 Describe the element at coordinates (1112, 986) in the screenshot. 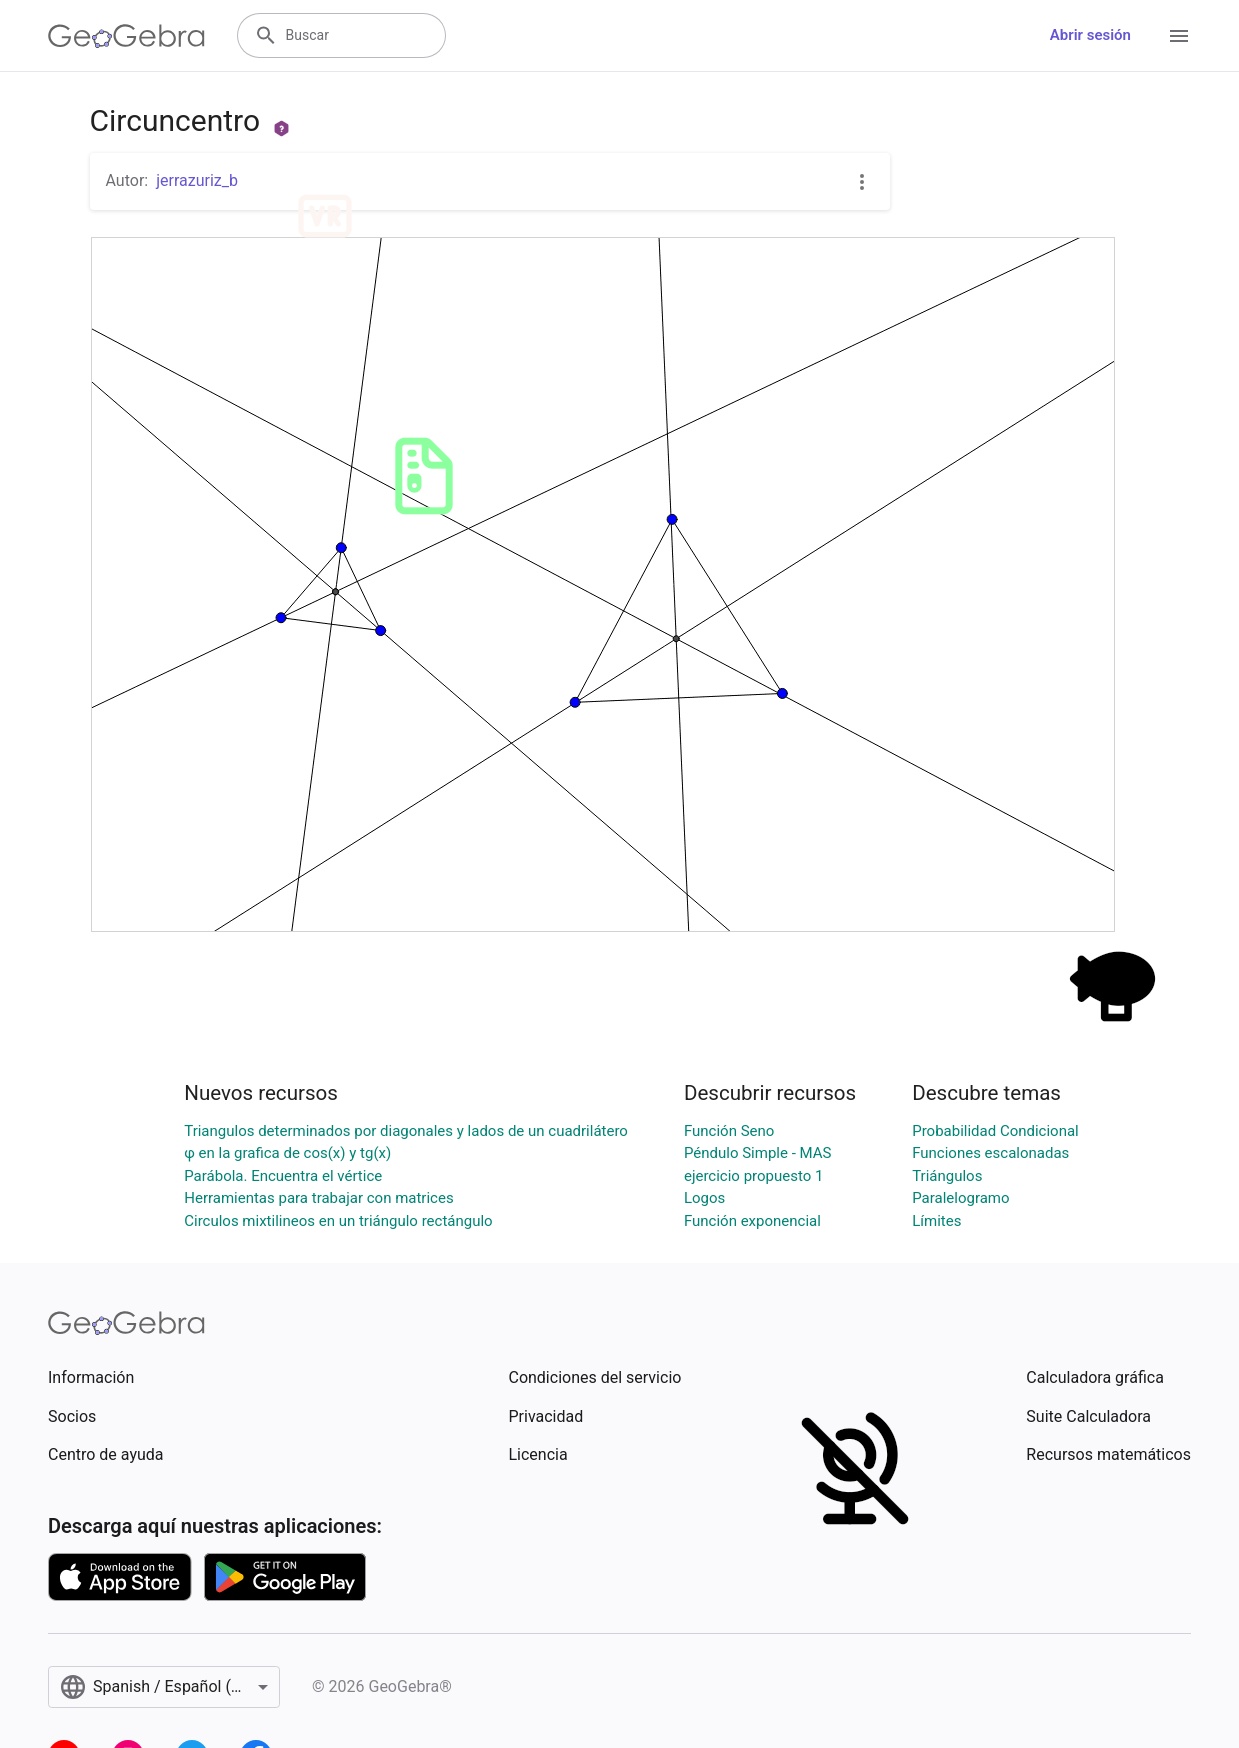

I see `access airship or blimp travel options` at that location.